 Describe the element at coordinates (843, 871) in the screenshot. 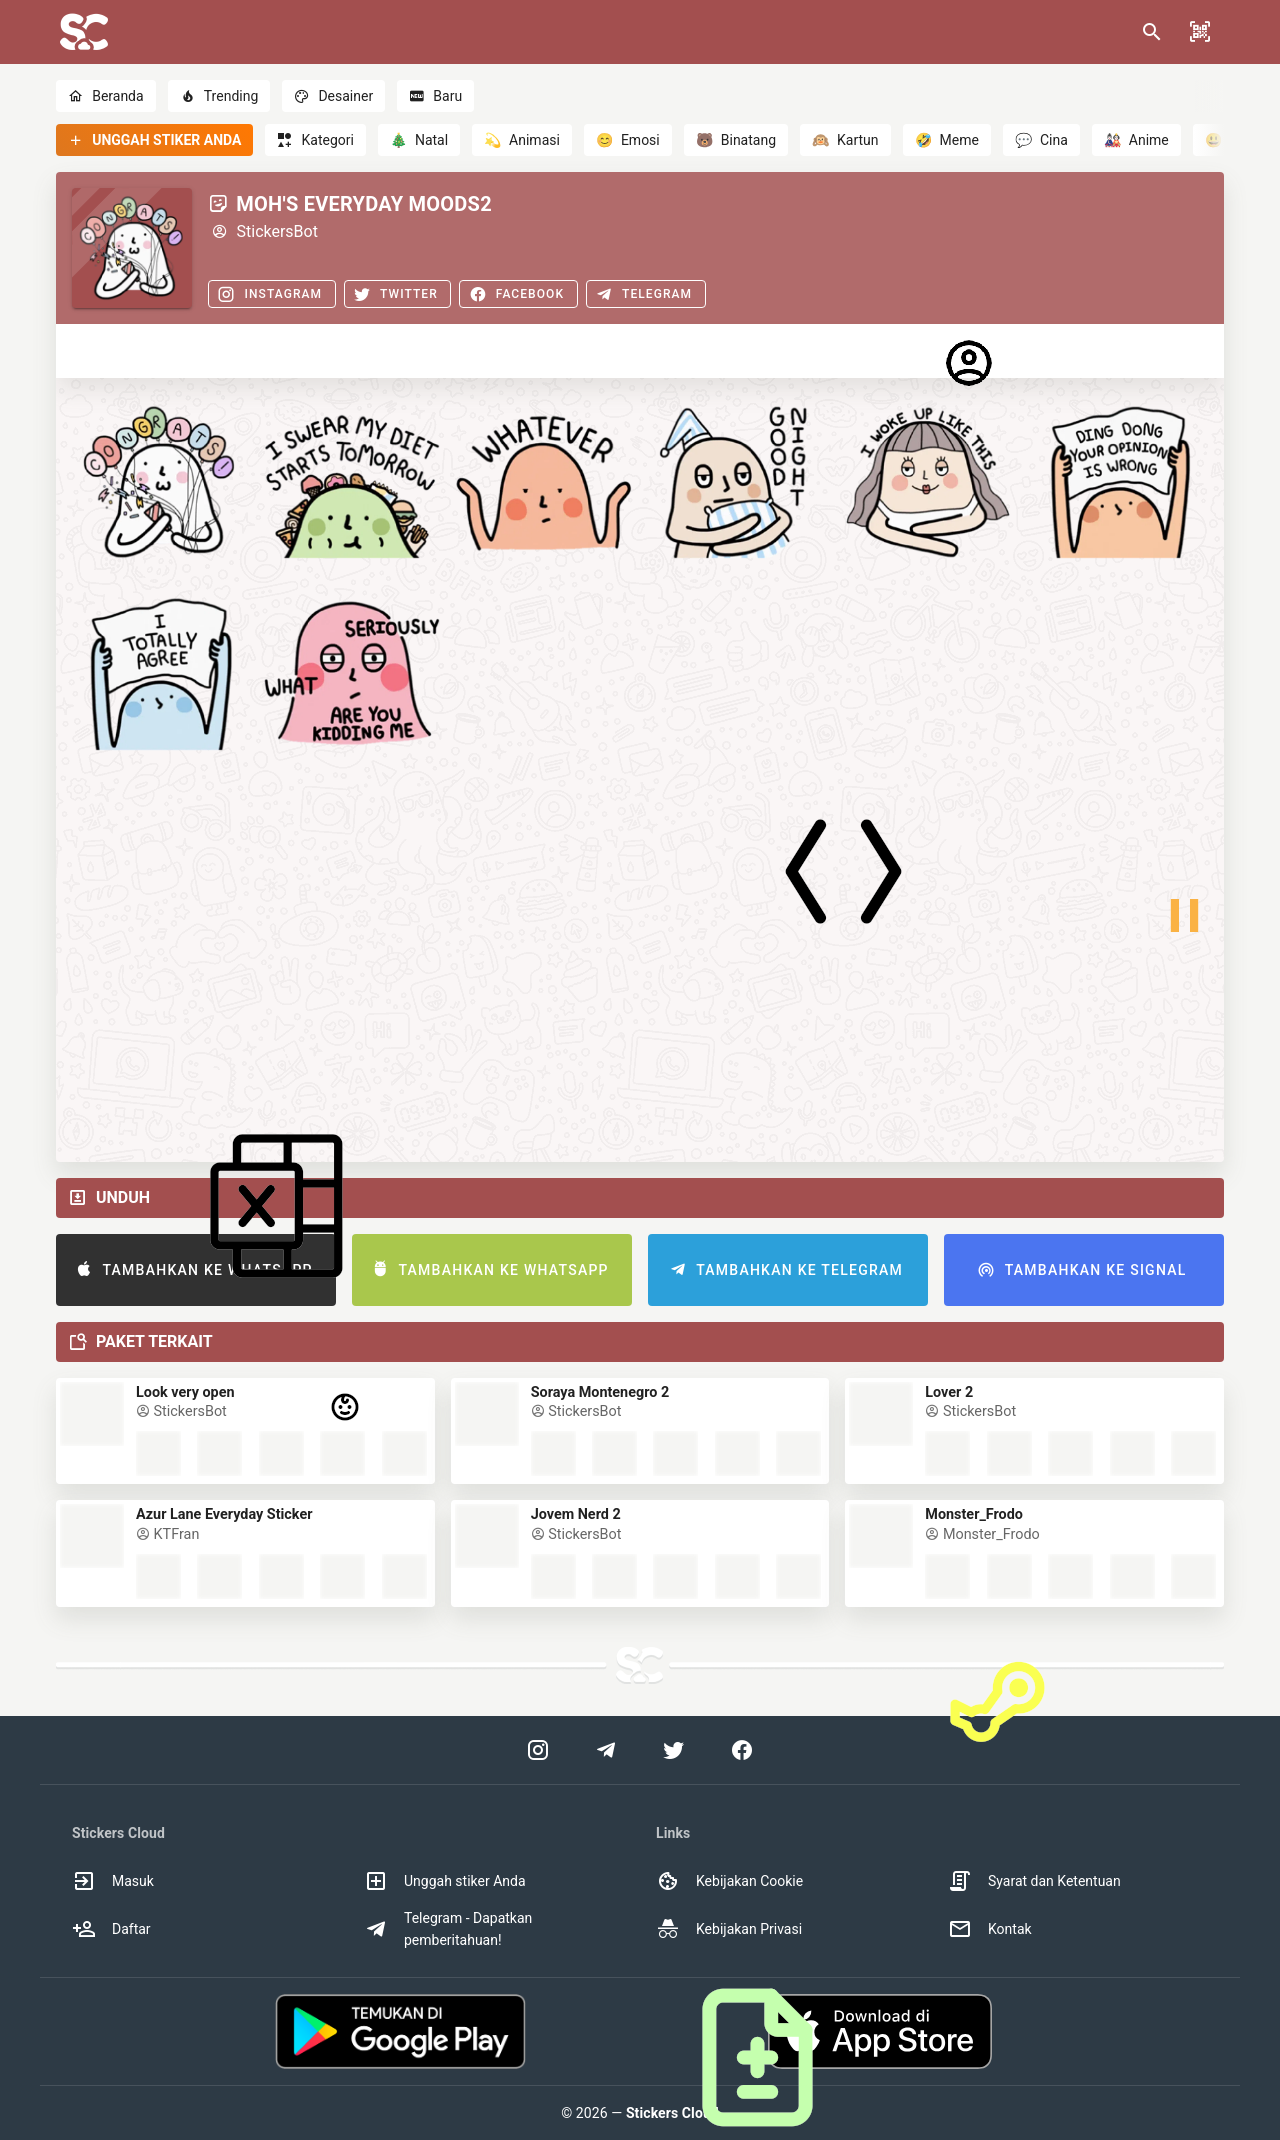

I see `view or edit source code` at that location.